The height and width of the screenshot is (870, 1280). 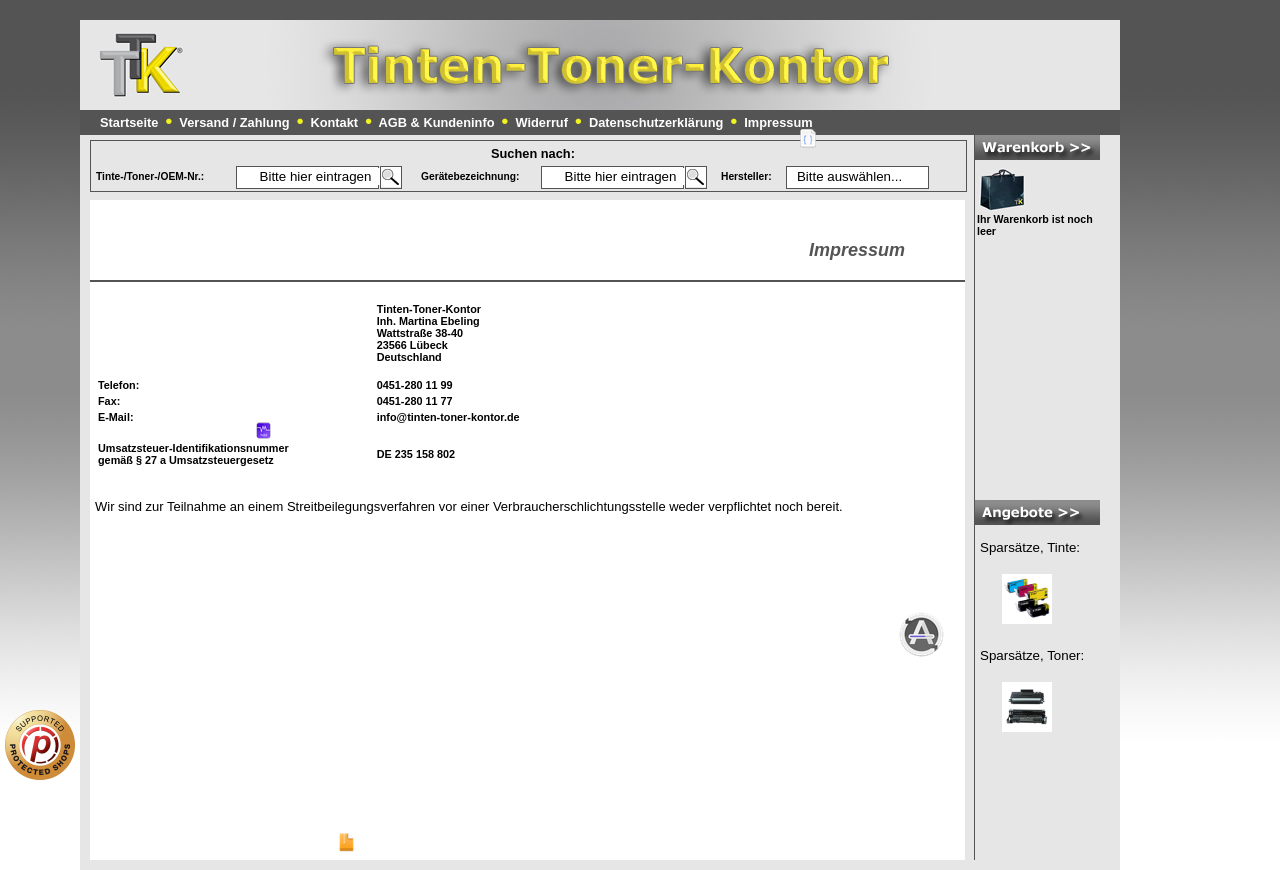 What do you see at coordinates (263, 430) in the screenshot?
I see `virtualbox hard disk drive file` at bounding box center [263, 430].